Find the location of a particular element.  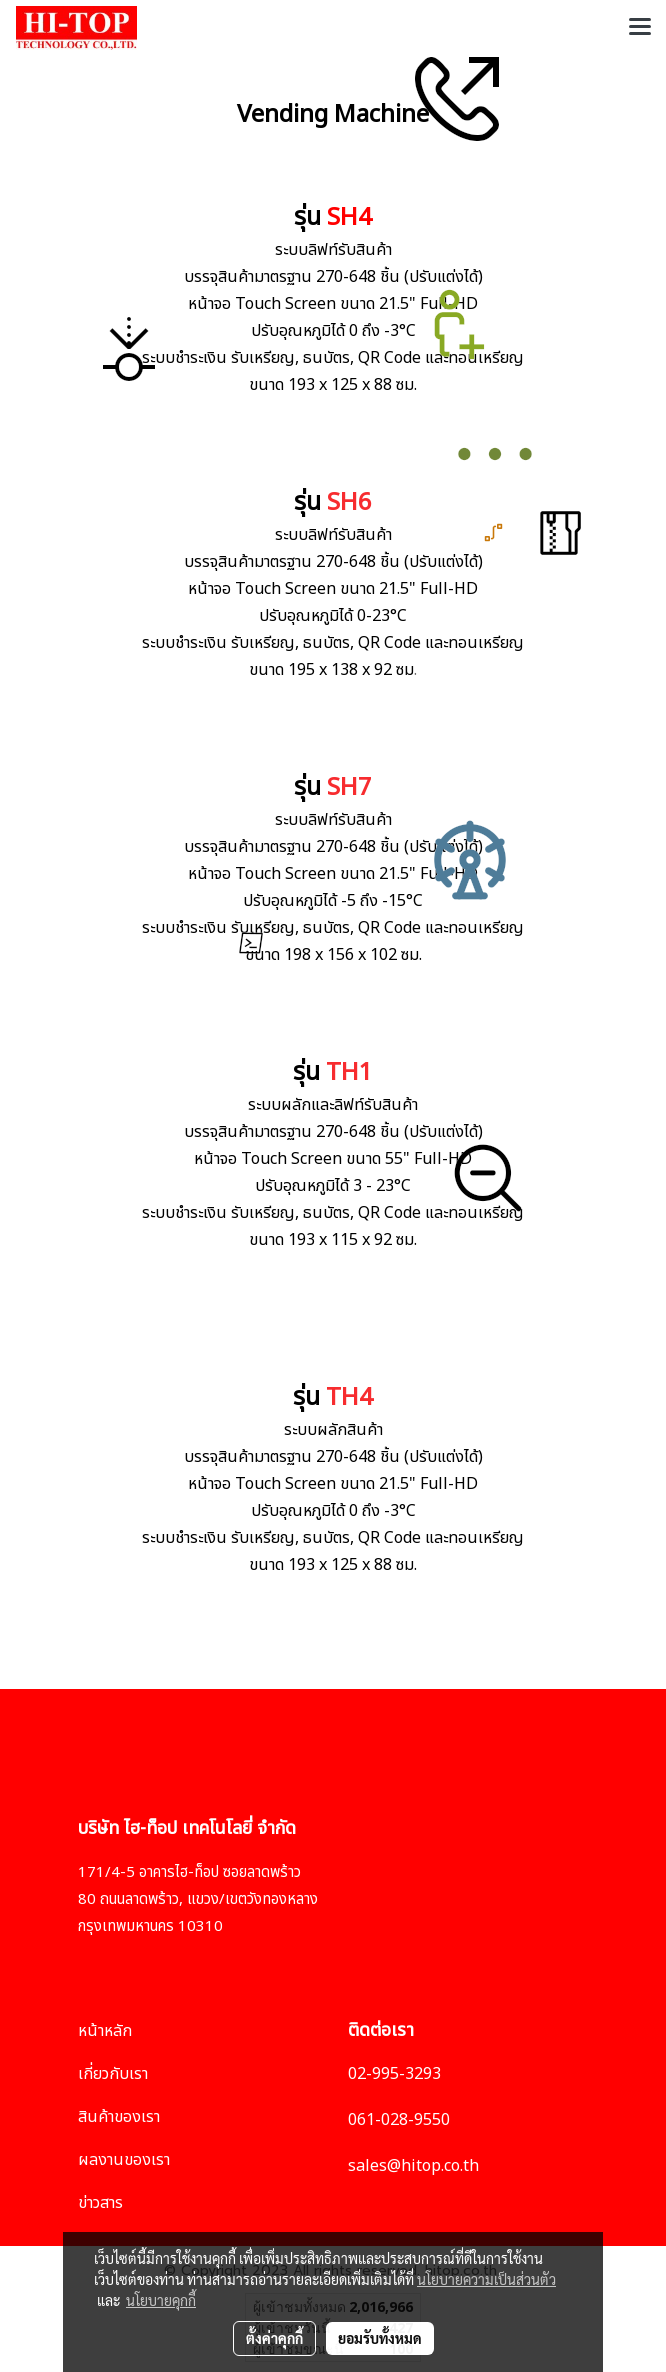

view amusement park or carnival attractions is located at coordinates (470, 860).